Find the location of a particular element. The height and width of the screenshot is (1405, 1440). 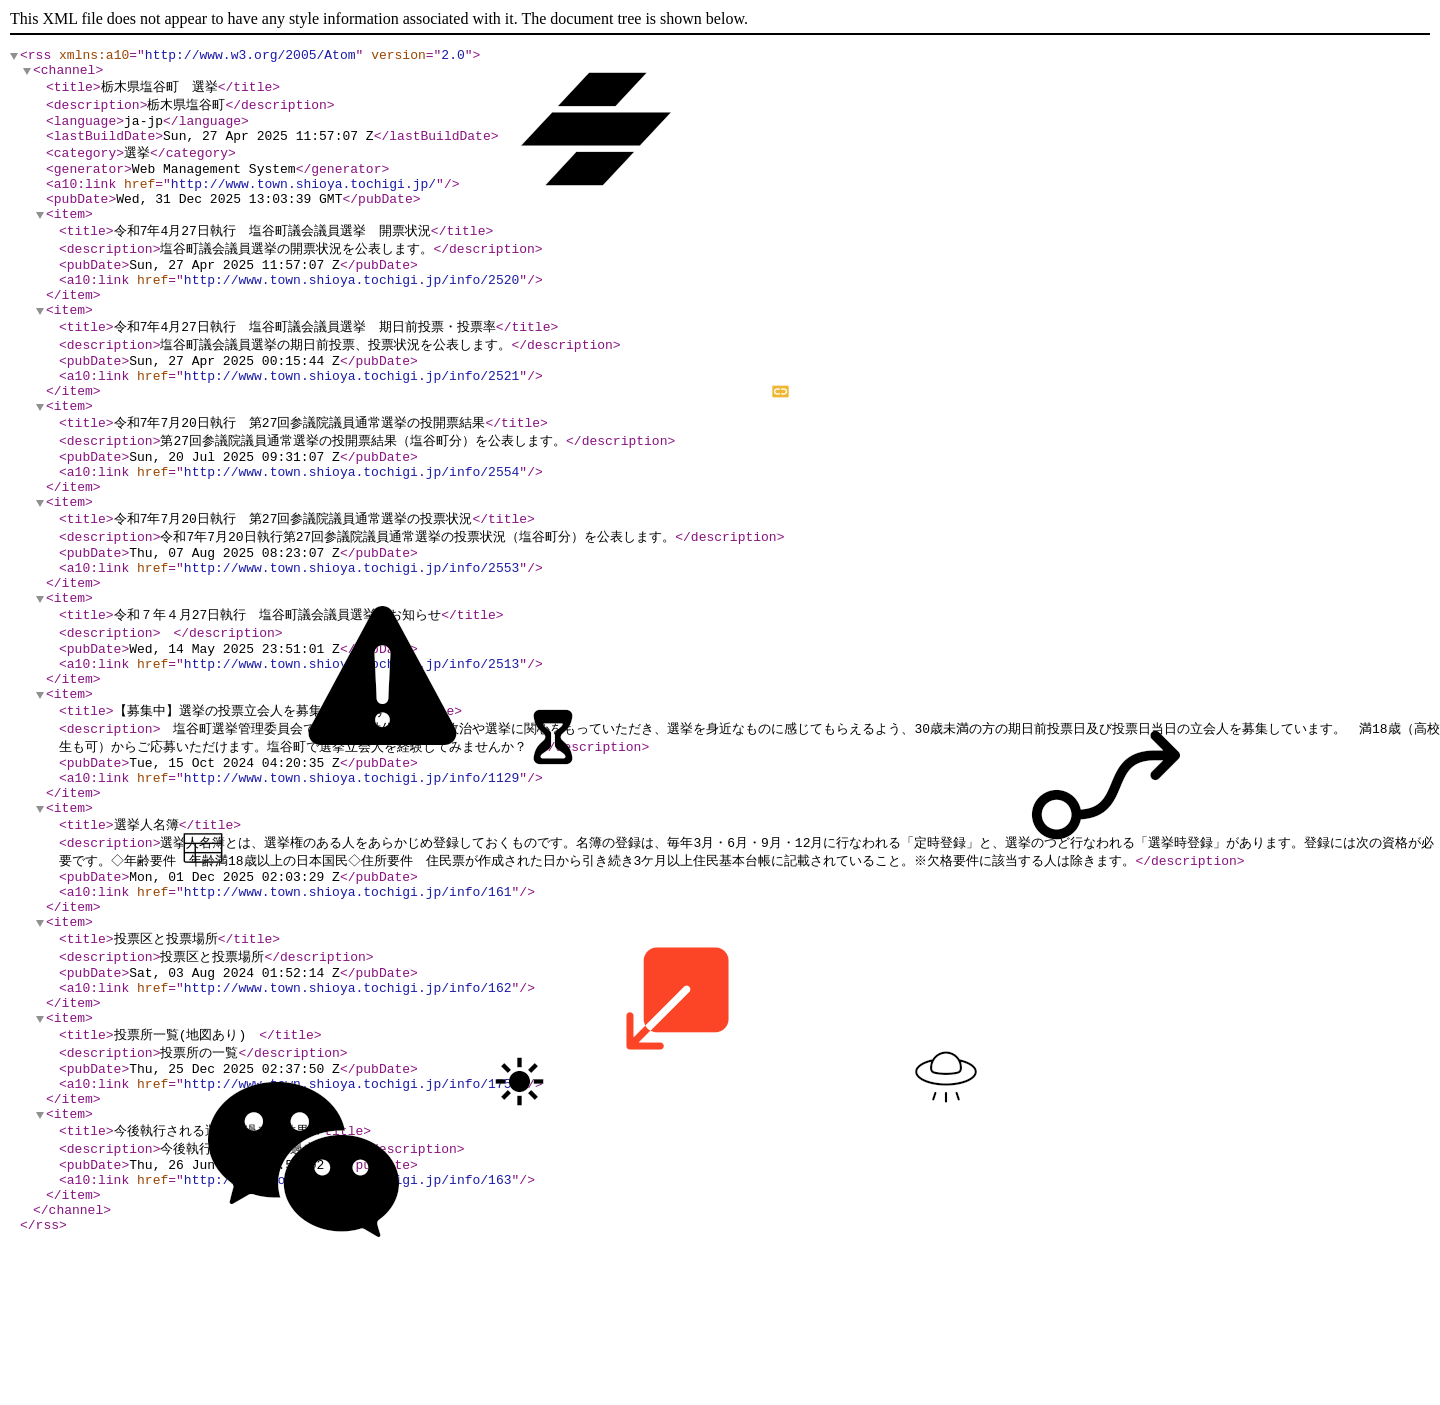

open WeChat messaging app is located at coordinates (303, 1159).